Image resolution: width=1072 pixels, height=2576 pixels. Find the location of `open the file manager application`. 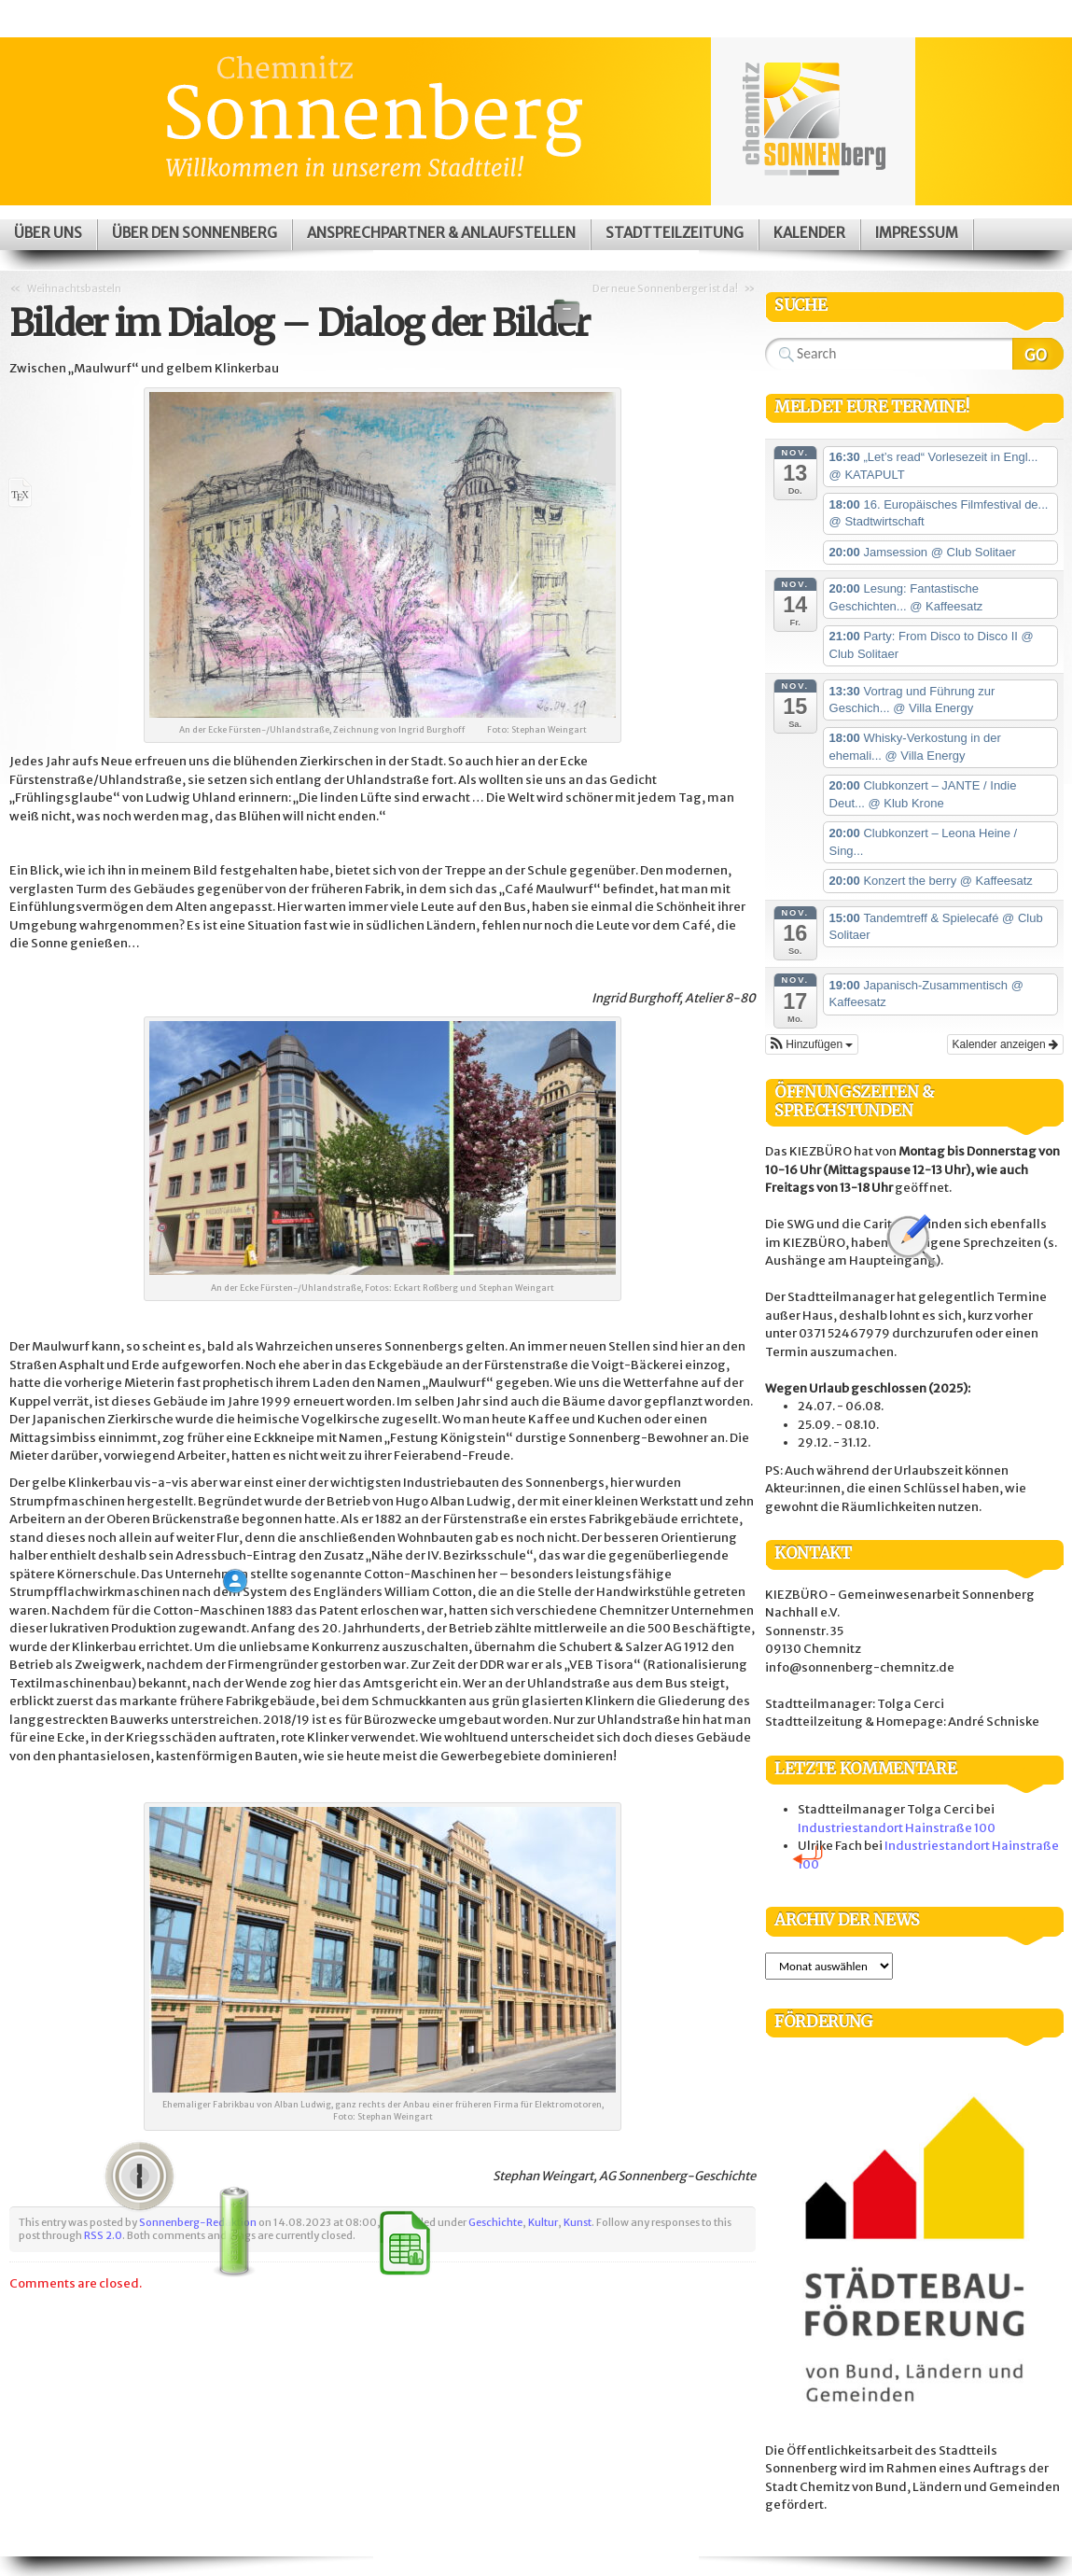

open the file manager application is located at coordinates (566, 311).